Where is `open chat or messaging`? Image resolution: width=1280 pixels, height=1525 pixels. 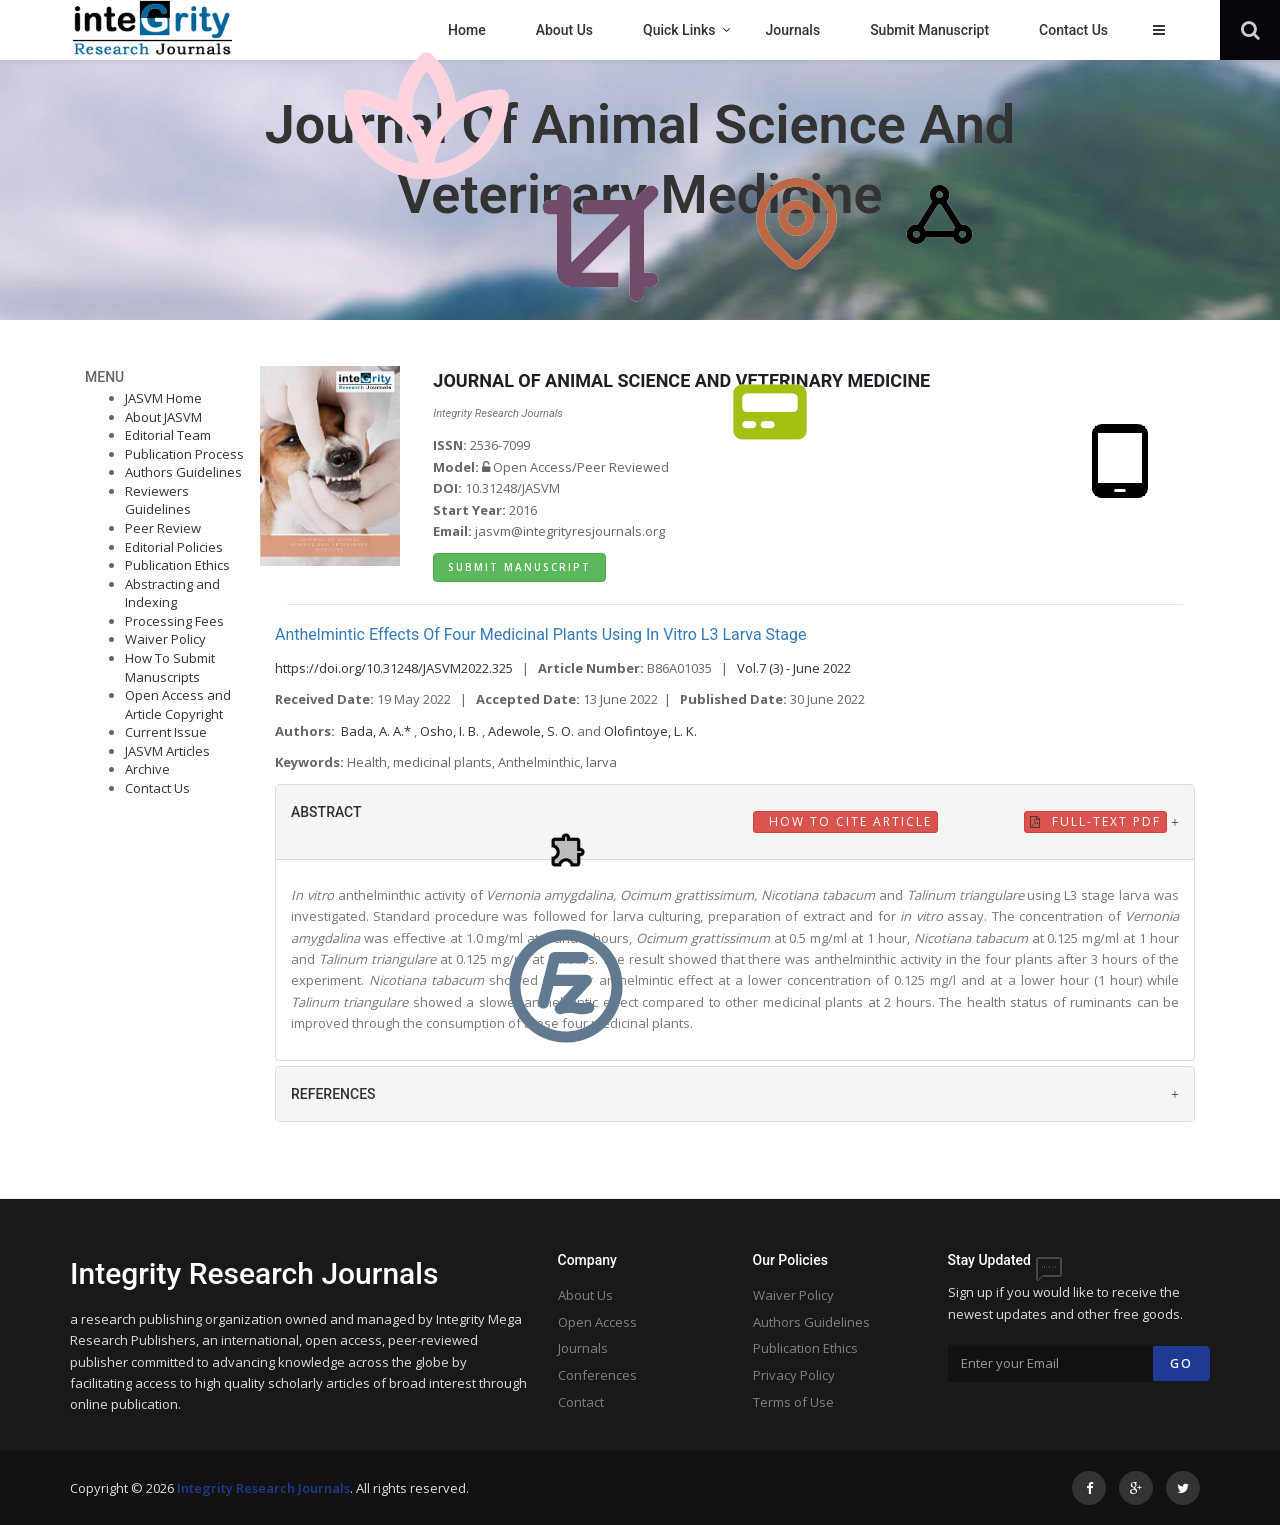 open chat or messaging is located at coordinates (1049, 1267).